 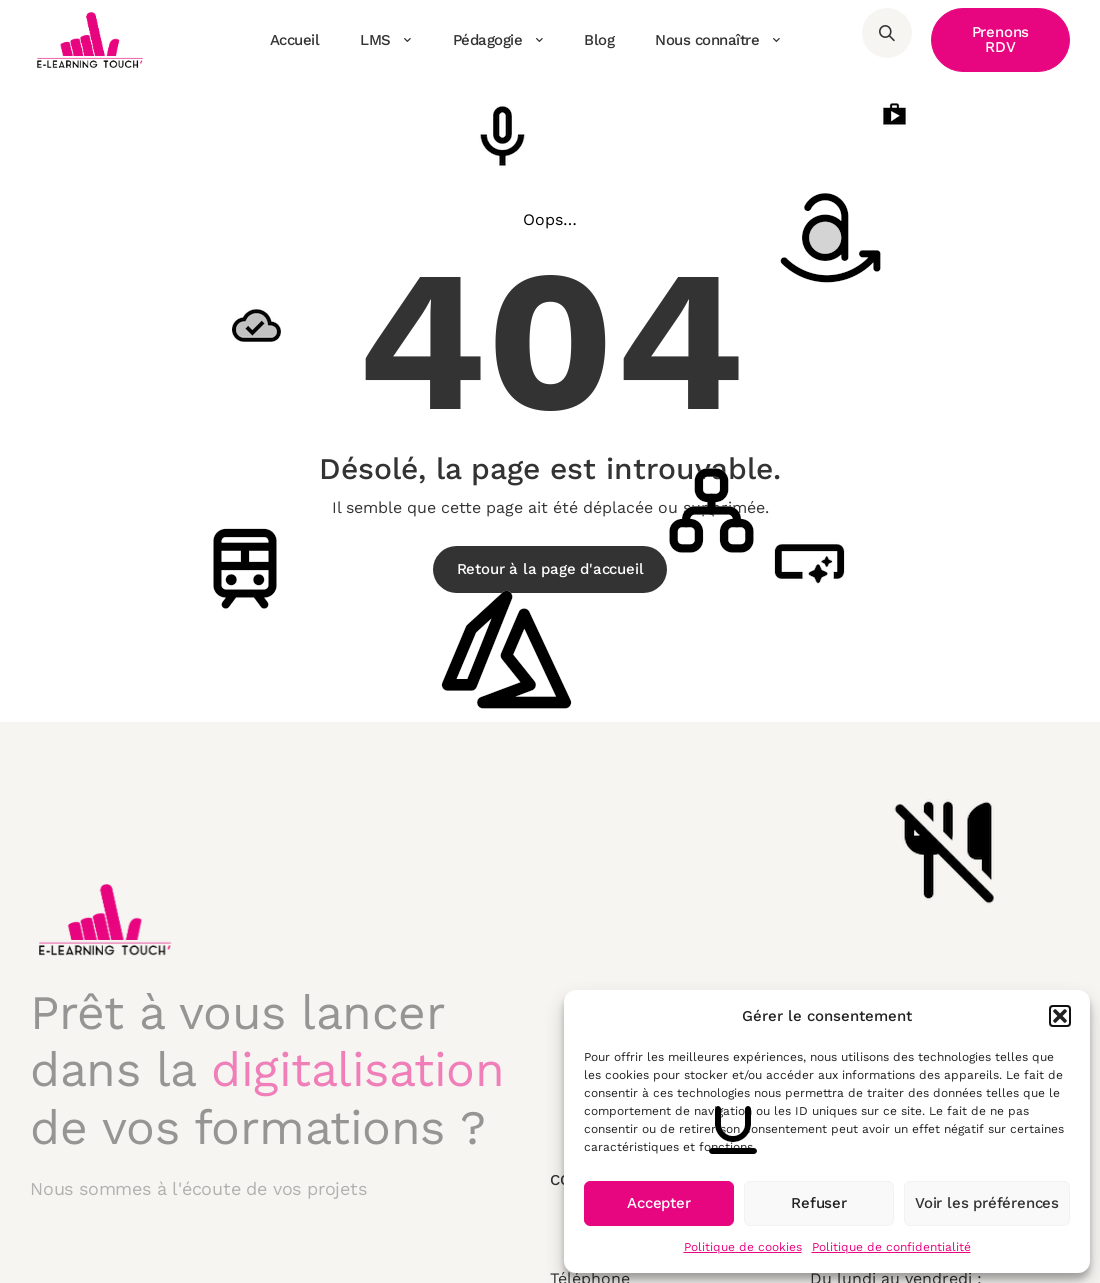 I want to click on open the Amazon app or website, so click(x=827, y=236).